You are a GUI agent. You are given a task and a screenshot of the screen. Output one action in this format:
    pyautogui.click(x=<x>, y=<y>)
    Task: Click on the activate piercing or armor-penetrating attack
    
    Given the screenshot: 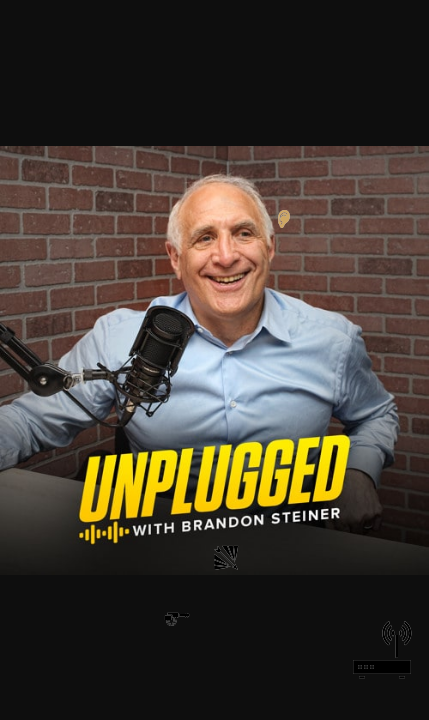 What is the action you would take?
    pyautogui.click(x=226, y=558)
    